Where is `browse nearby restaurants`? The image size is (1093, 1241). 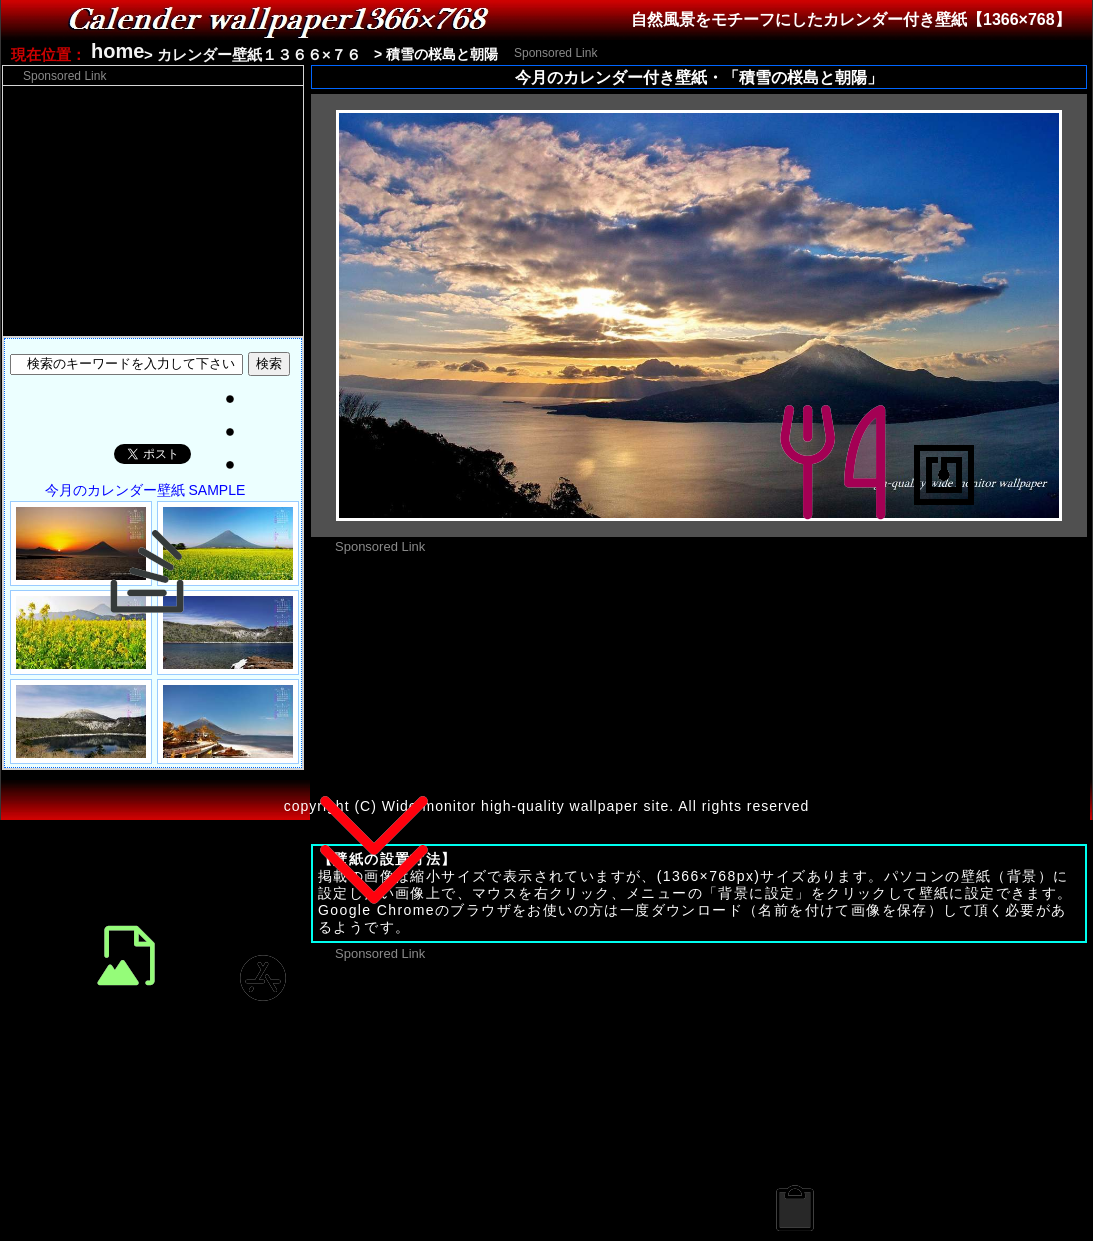
browse nearby restaurants is located at coordinates (835, 460).